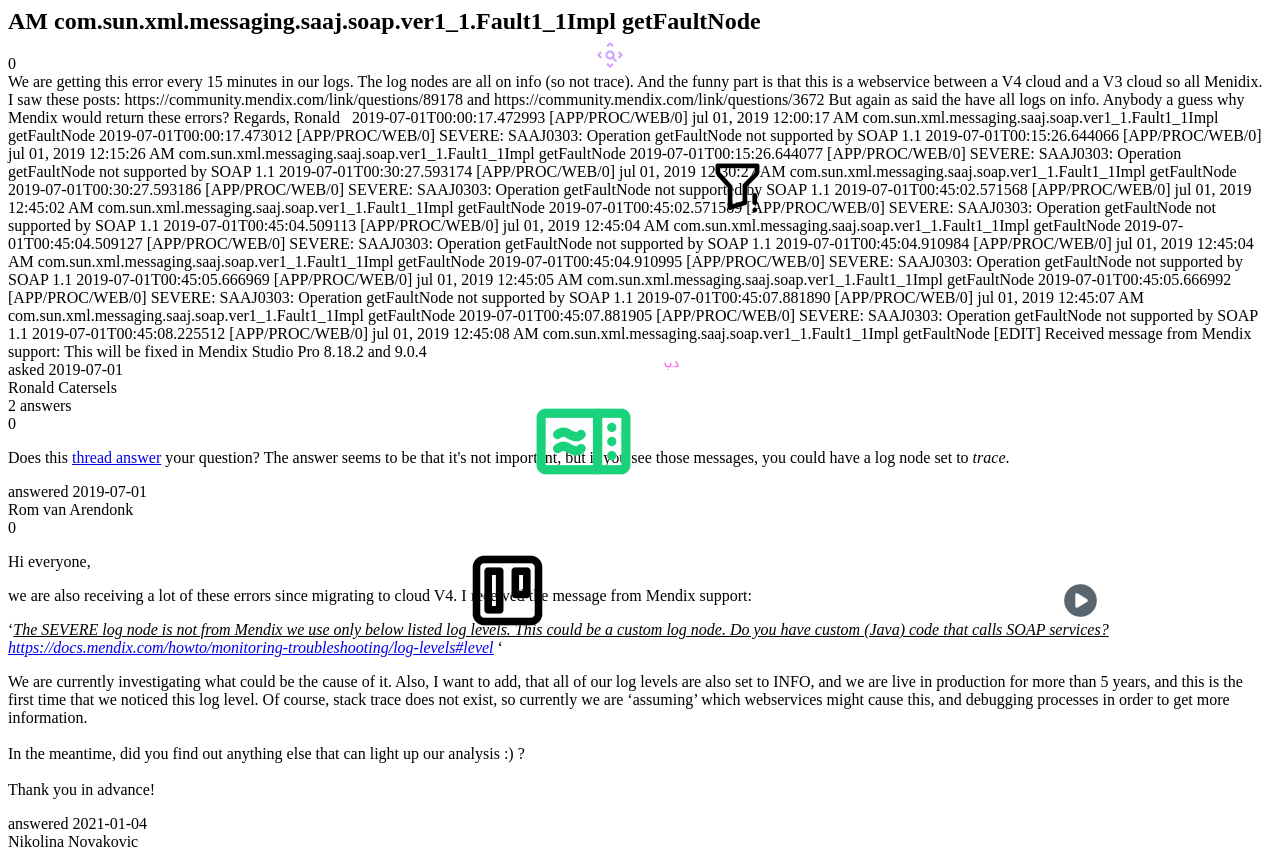 This screenshot has height=859, width=1273. What do you see at coordinates (671, 364) in the screenshot?
I see `indicates bahraini dinar currency` at bounding box center [671, 364].